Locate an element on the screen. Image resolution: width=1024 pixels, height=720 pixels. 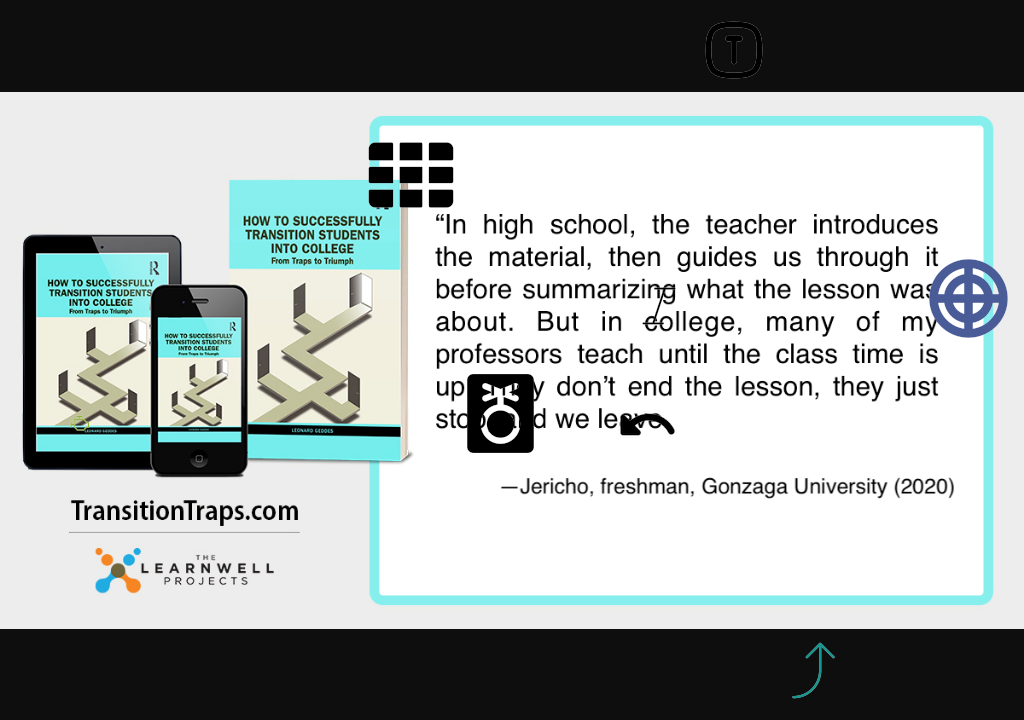
text formatting or typography options is located at coordinates (734, 50).